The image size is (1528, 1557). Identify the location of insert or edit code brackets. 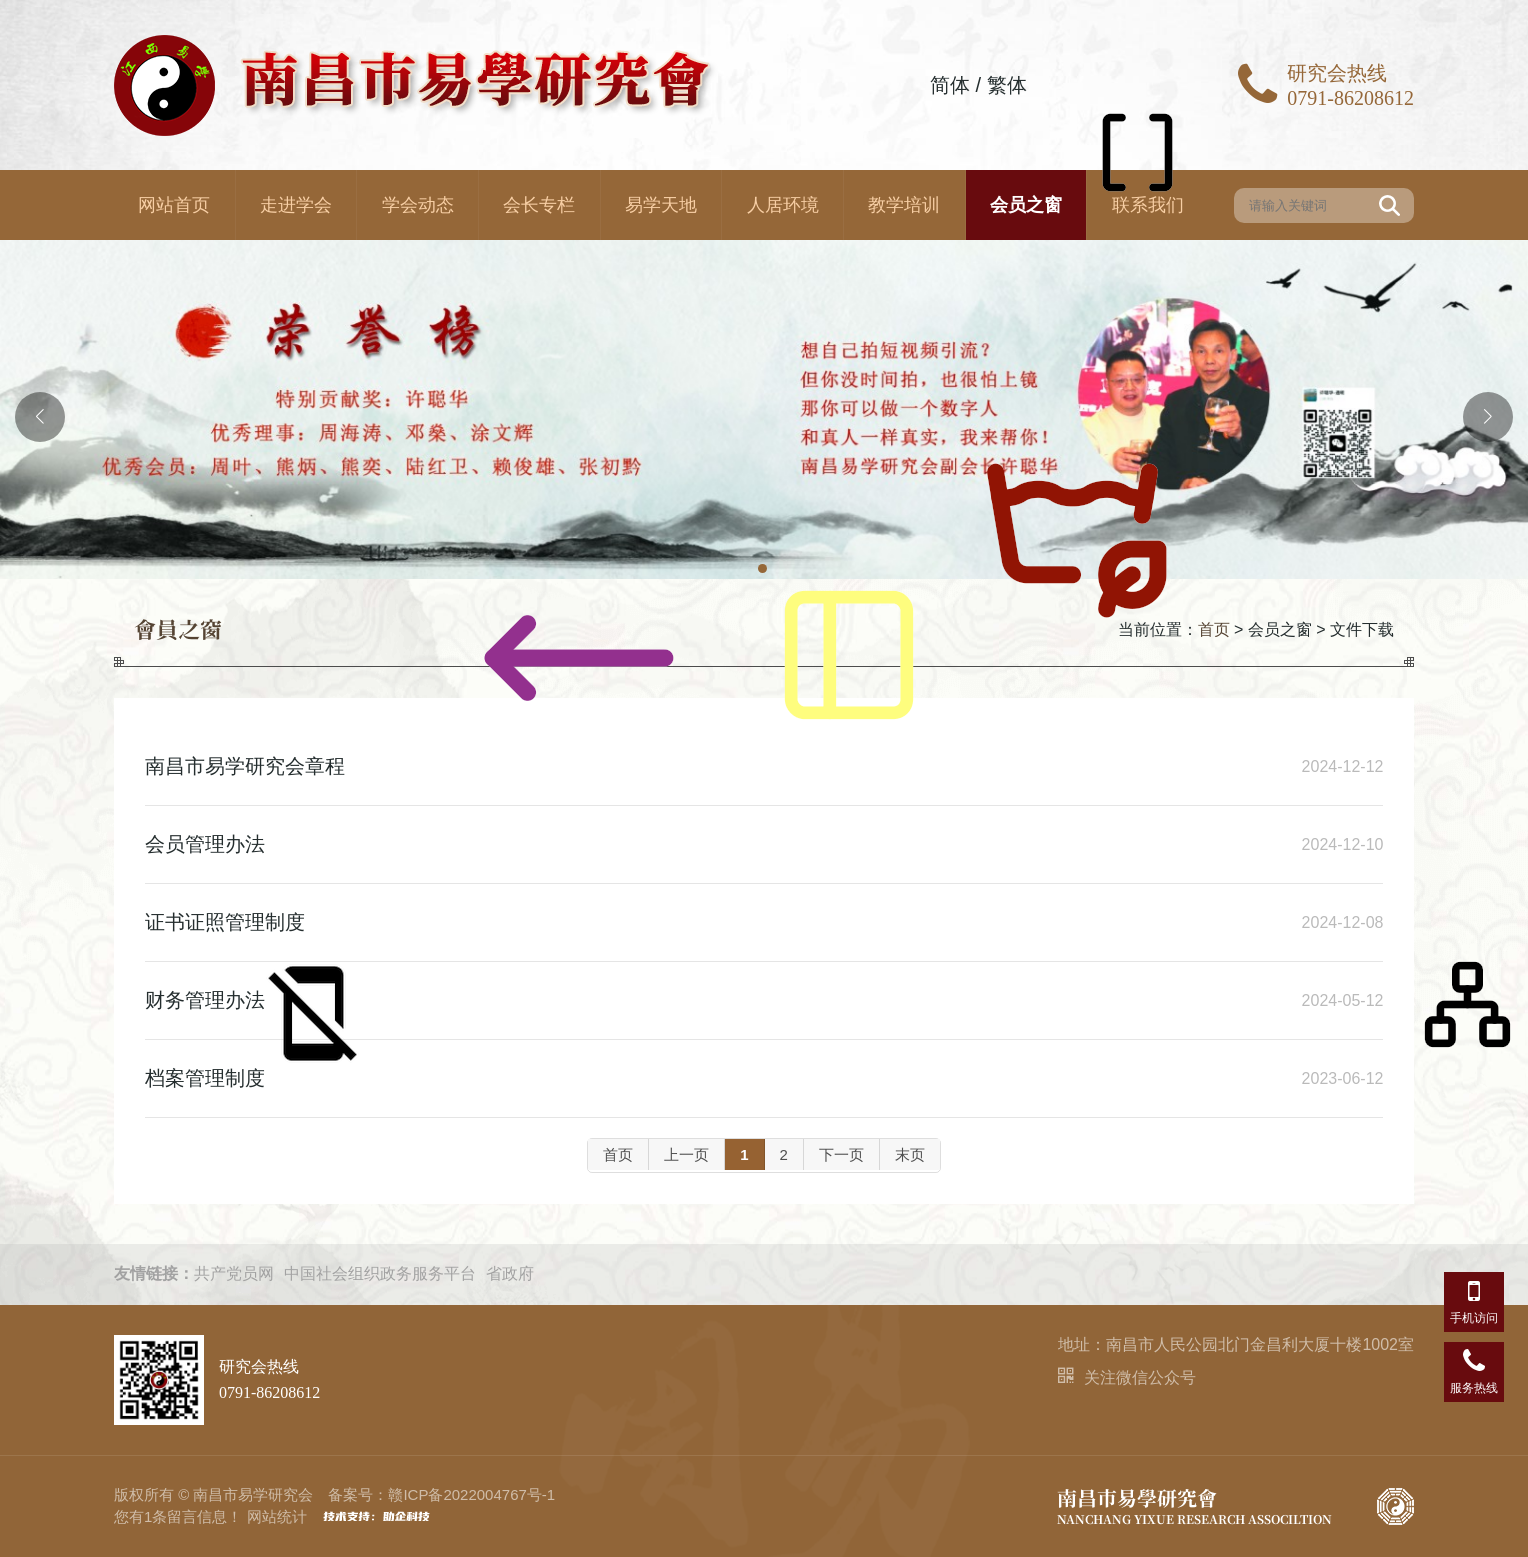
(1137, 152).